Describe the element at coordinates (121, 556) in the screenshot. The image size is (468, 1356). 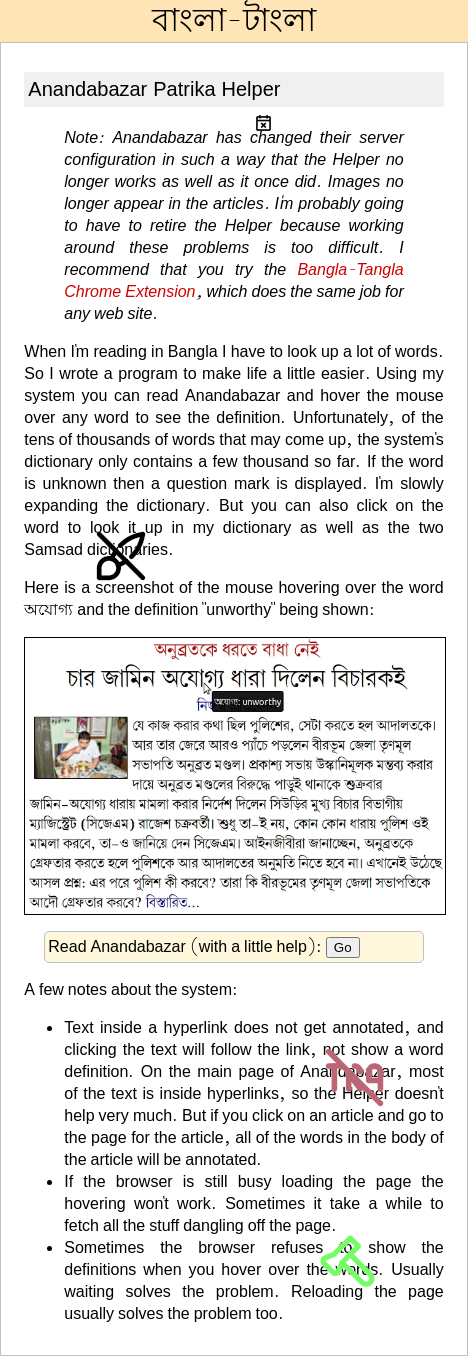
I see `disable brush tool` at that location.